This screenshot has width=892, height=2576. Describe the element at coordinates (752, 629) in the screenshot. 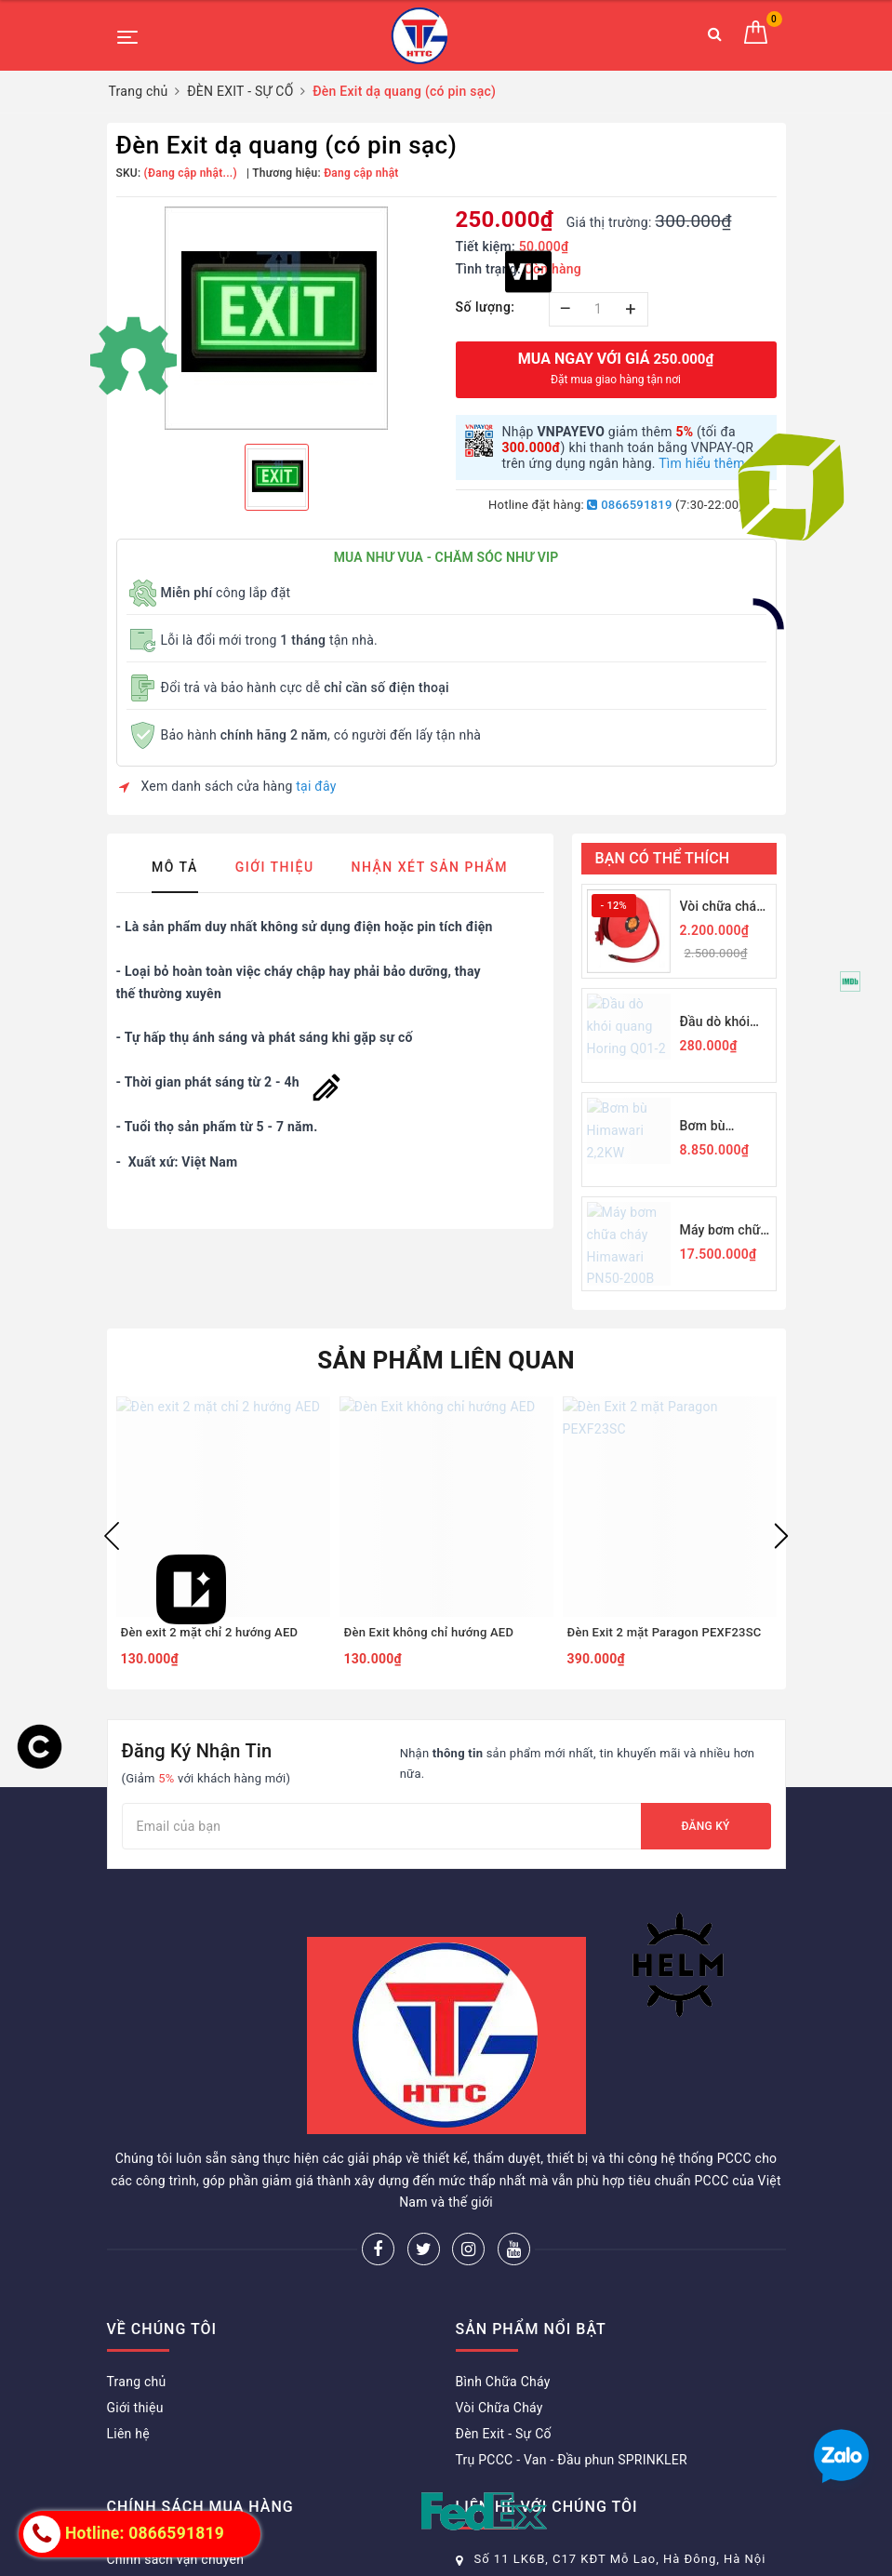

I see `indicates content is loading` at that location.